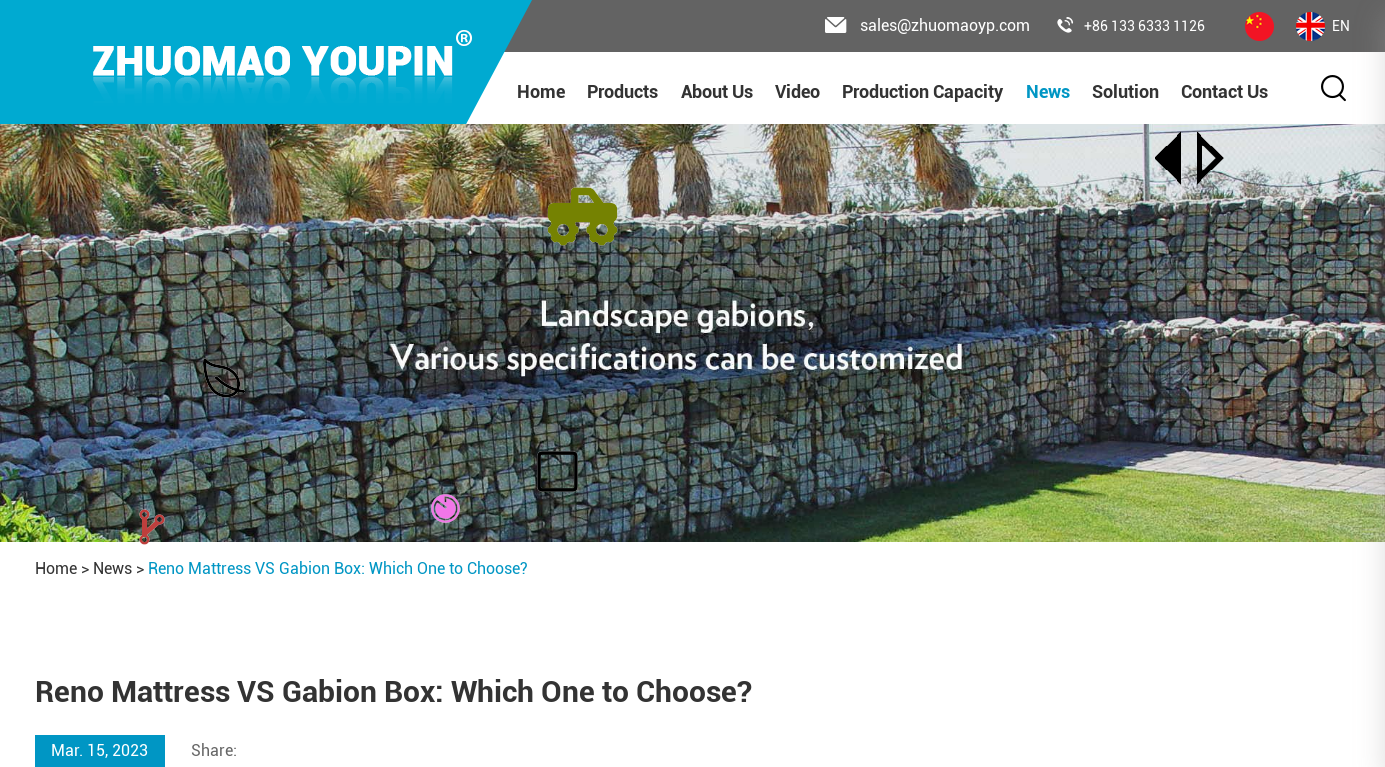 This screenshot has width=1385, height=767. Describe the element at coordinates (582, 214) in the screenshot. I see `monster truck or off-road vehicle category` at that location.